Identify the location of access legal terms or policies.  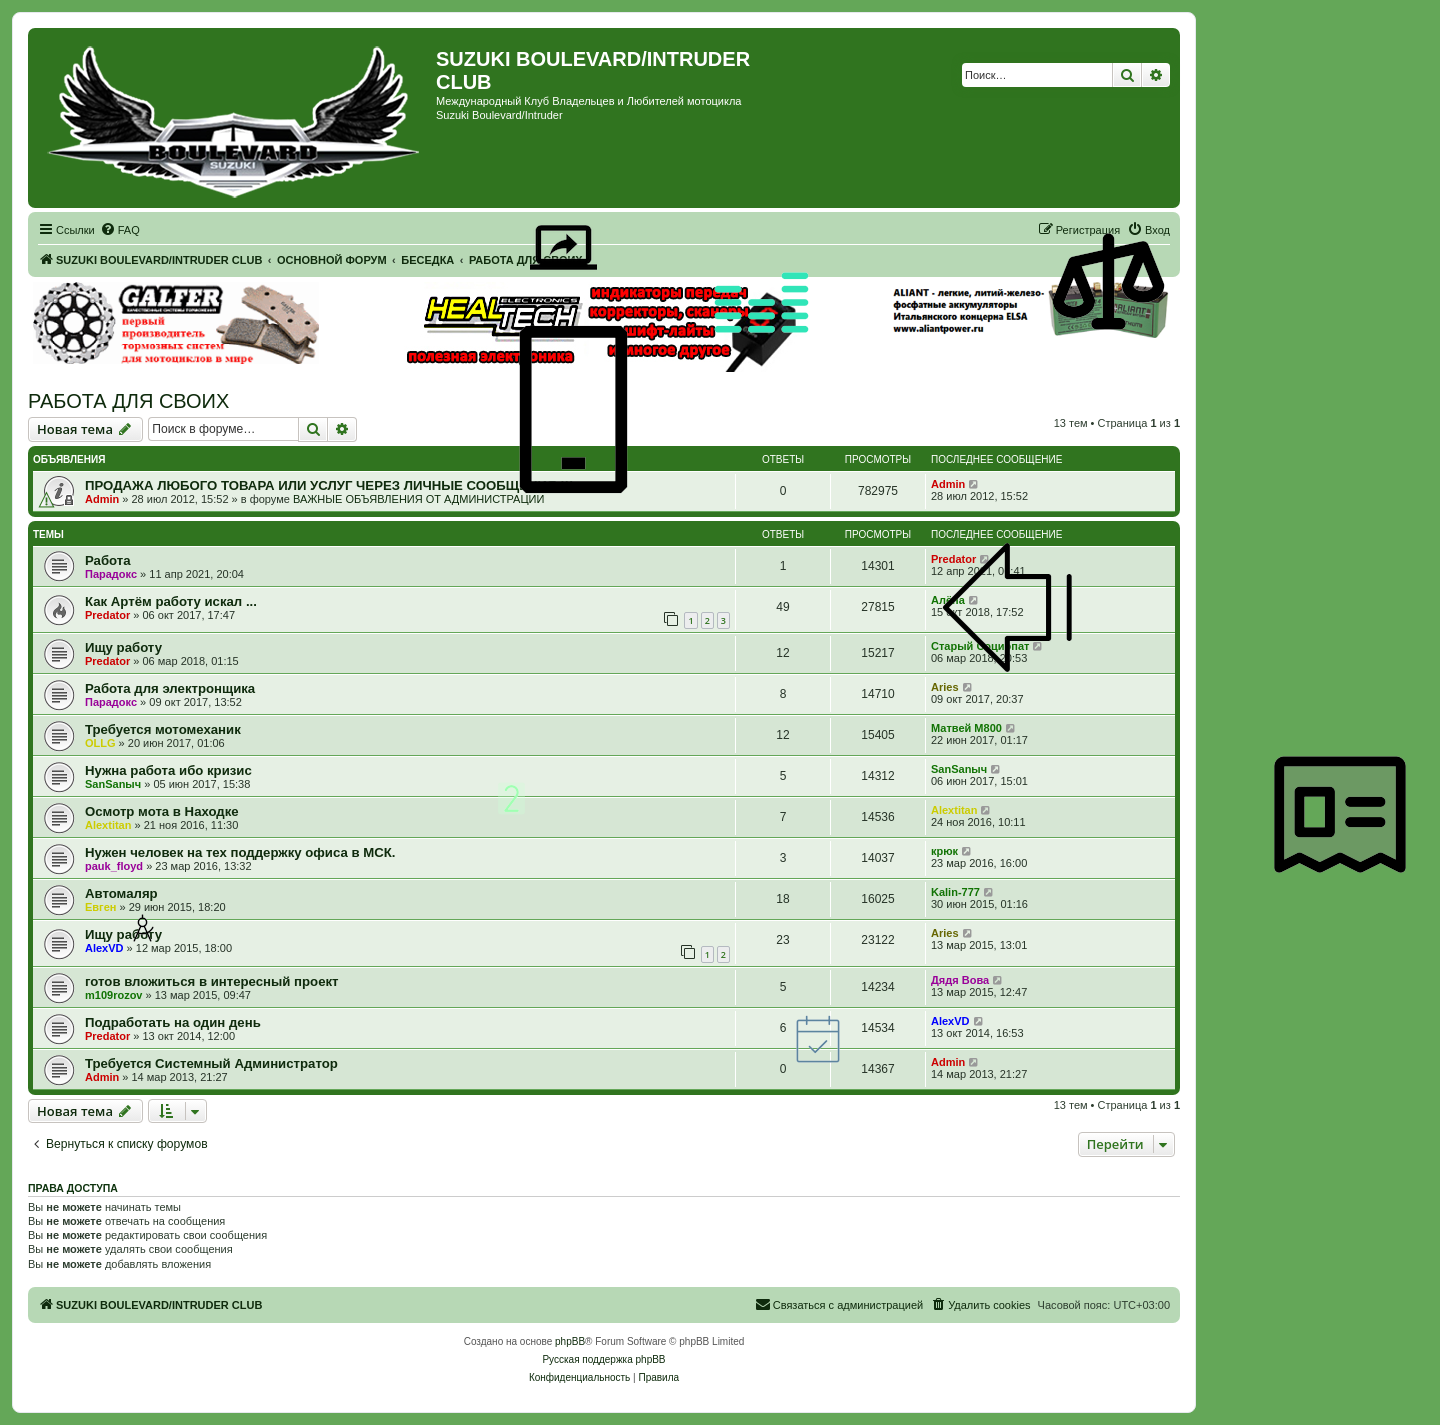
(1108, 281).